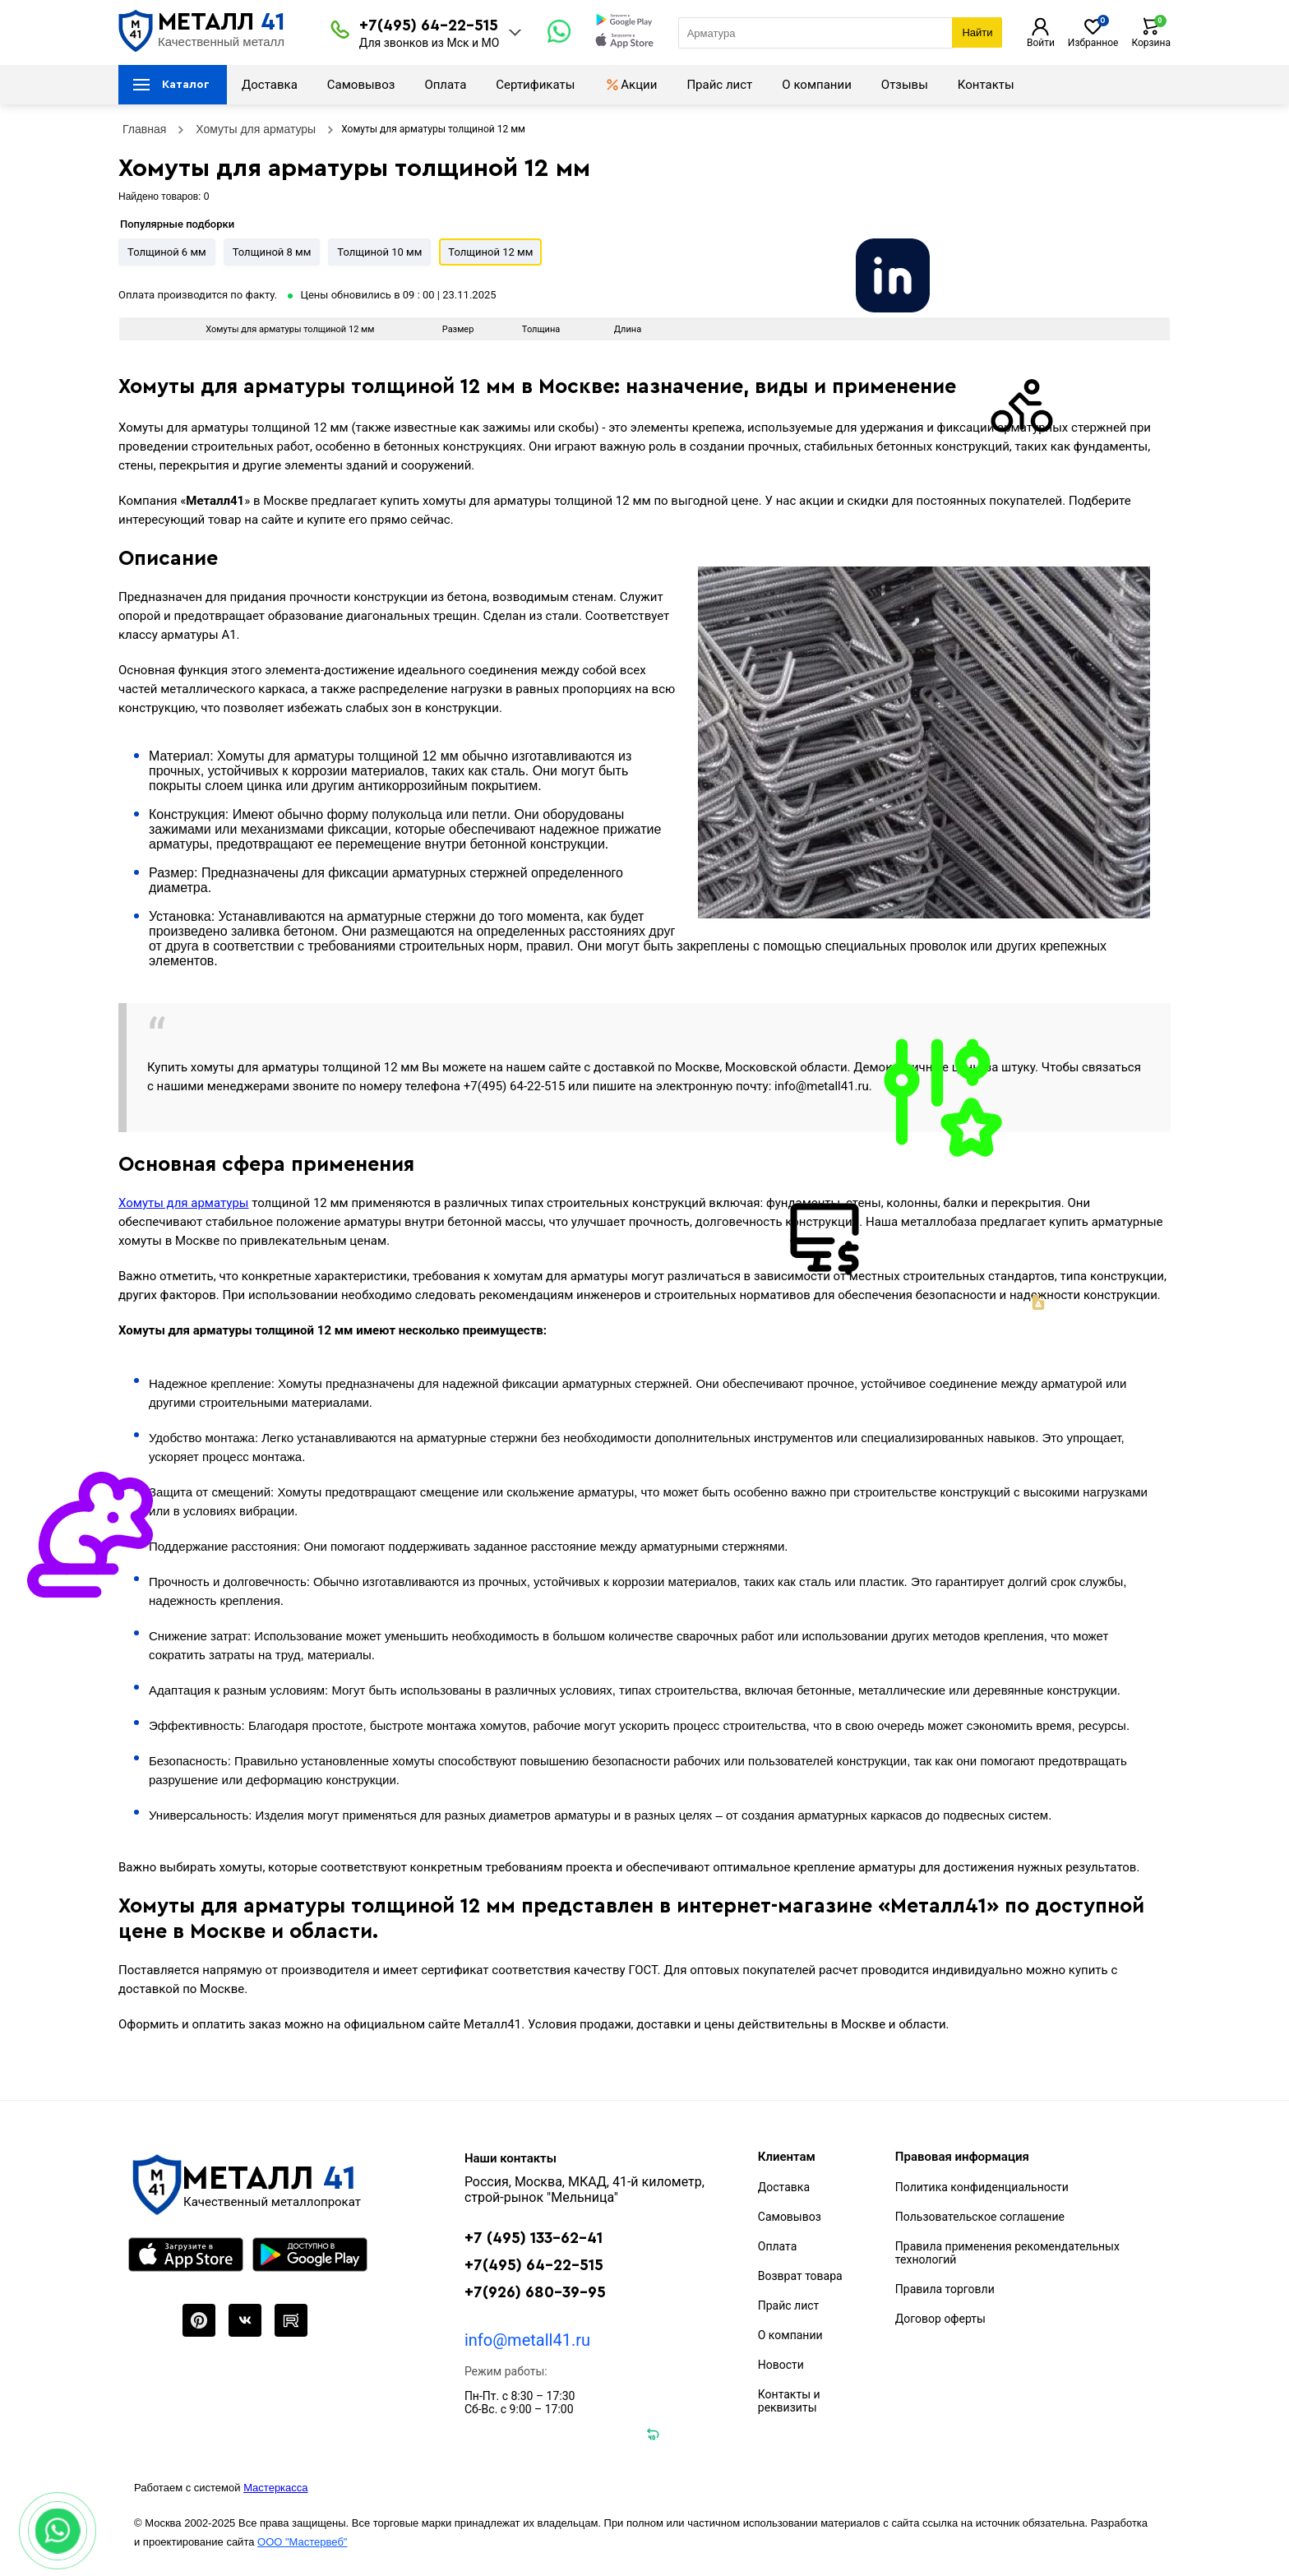  I want to click on indicates pest control or exterminator services, so click(90, 1534).